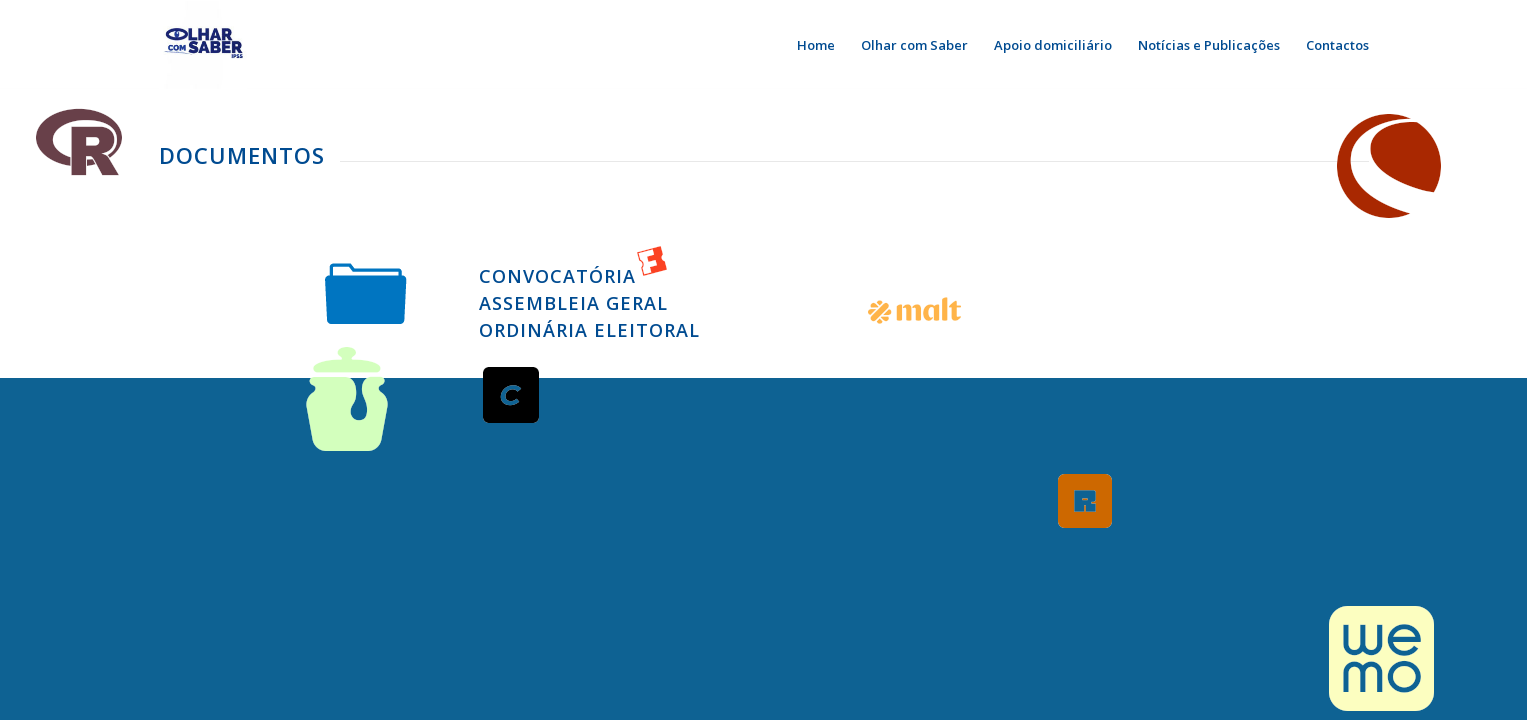 The image size is (1527, 720). I want to click on celestron brand logo, so click(1389, 166).